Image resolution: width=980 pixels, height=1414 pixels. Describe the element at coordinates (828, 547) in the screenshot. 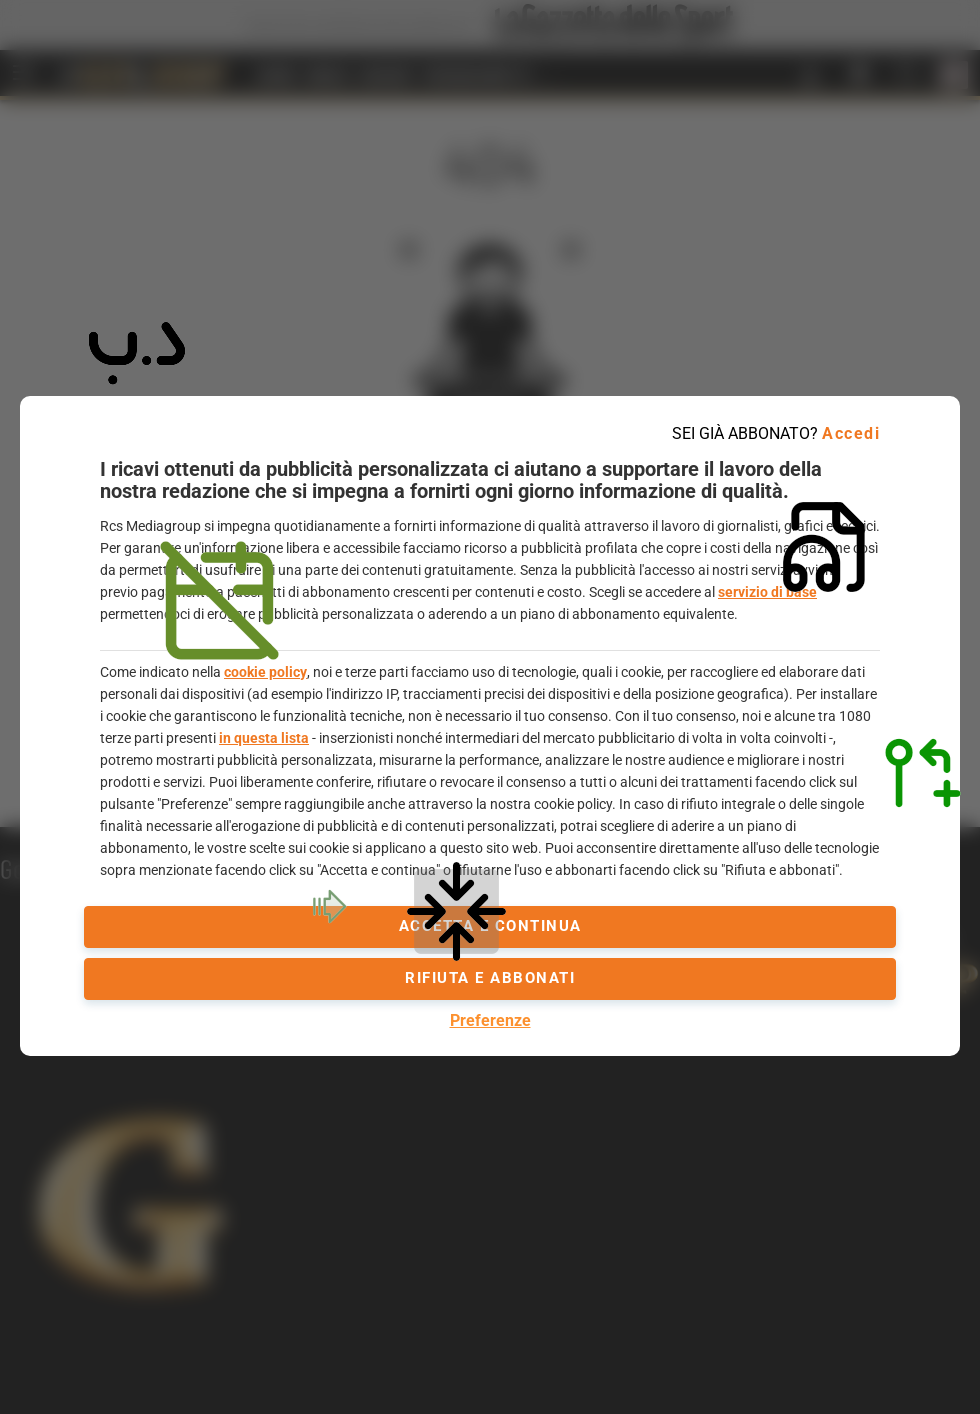

I see `open an audio file` at that location.